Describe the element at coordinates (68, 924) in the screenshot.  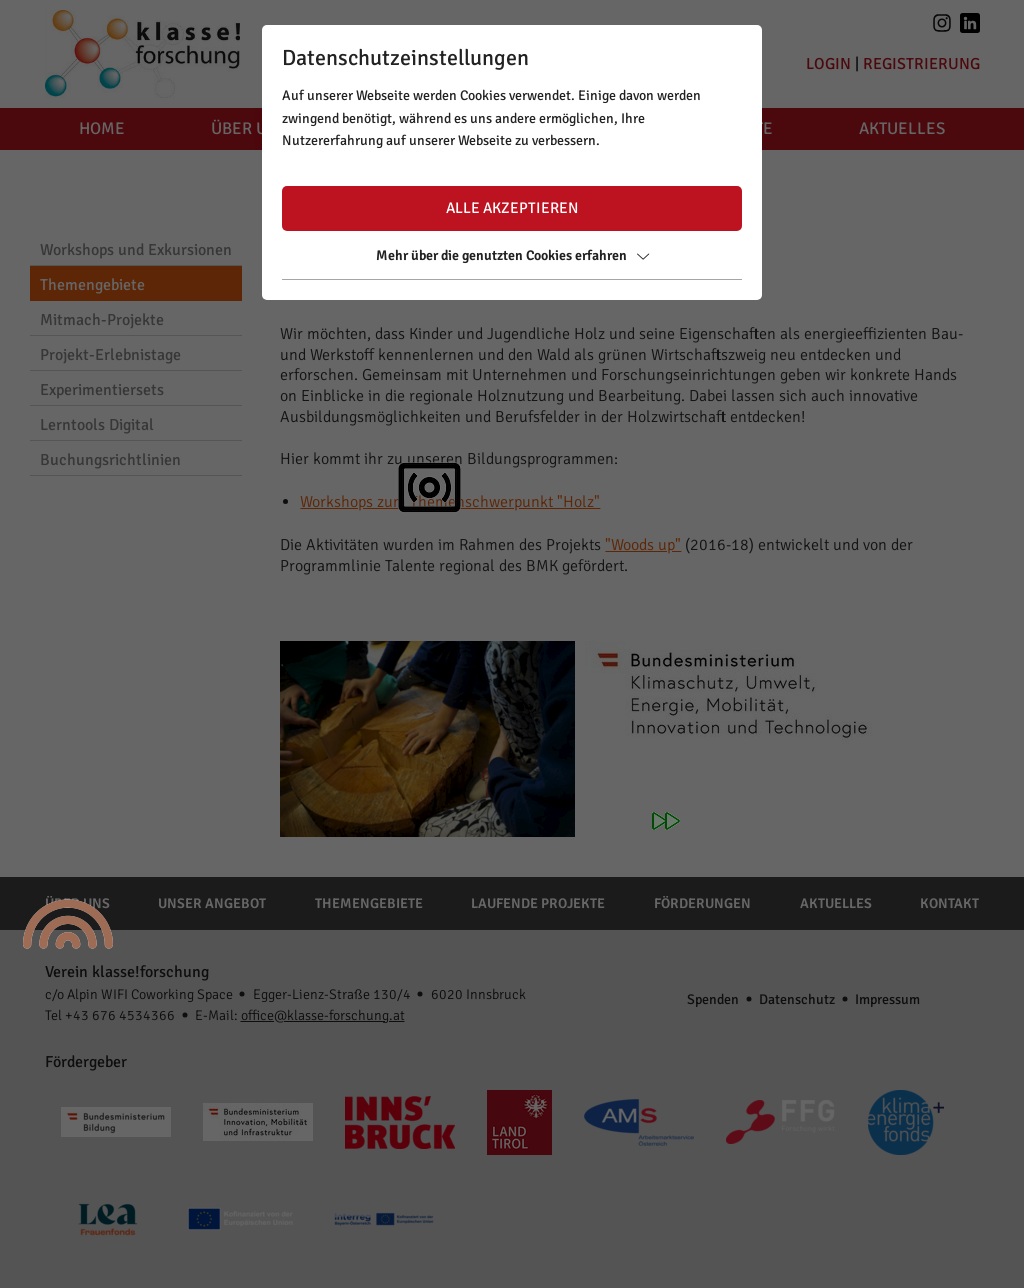
I see `indicates pride or LGBTQ+ related content` at that location.